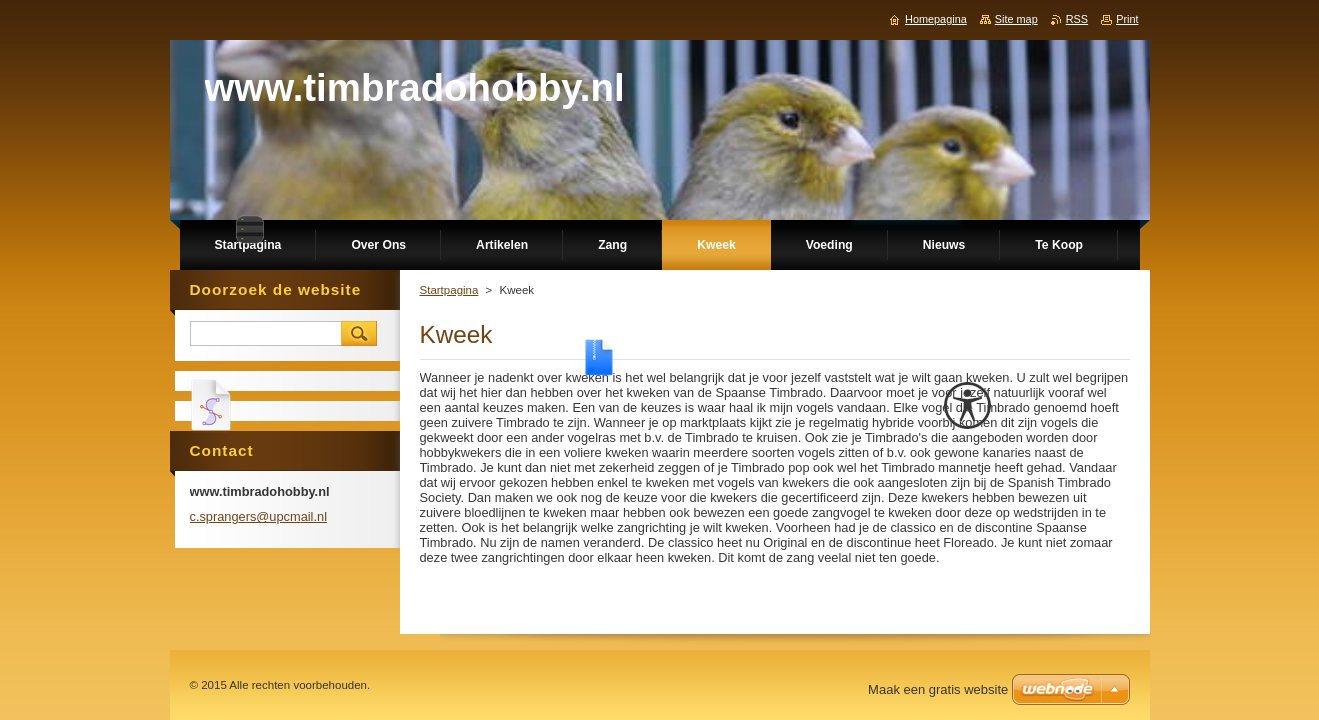 The width and height of the screenshot is (1319, 720). I want to click on a compressed or archived software file, so click(599, 358).